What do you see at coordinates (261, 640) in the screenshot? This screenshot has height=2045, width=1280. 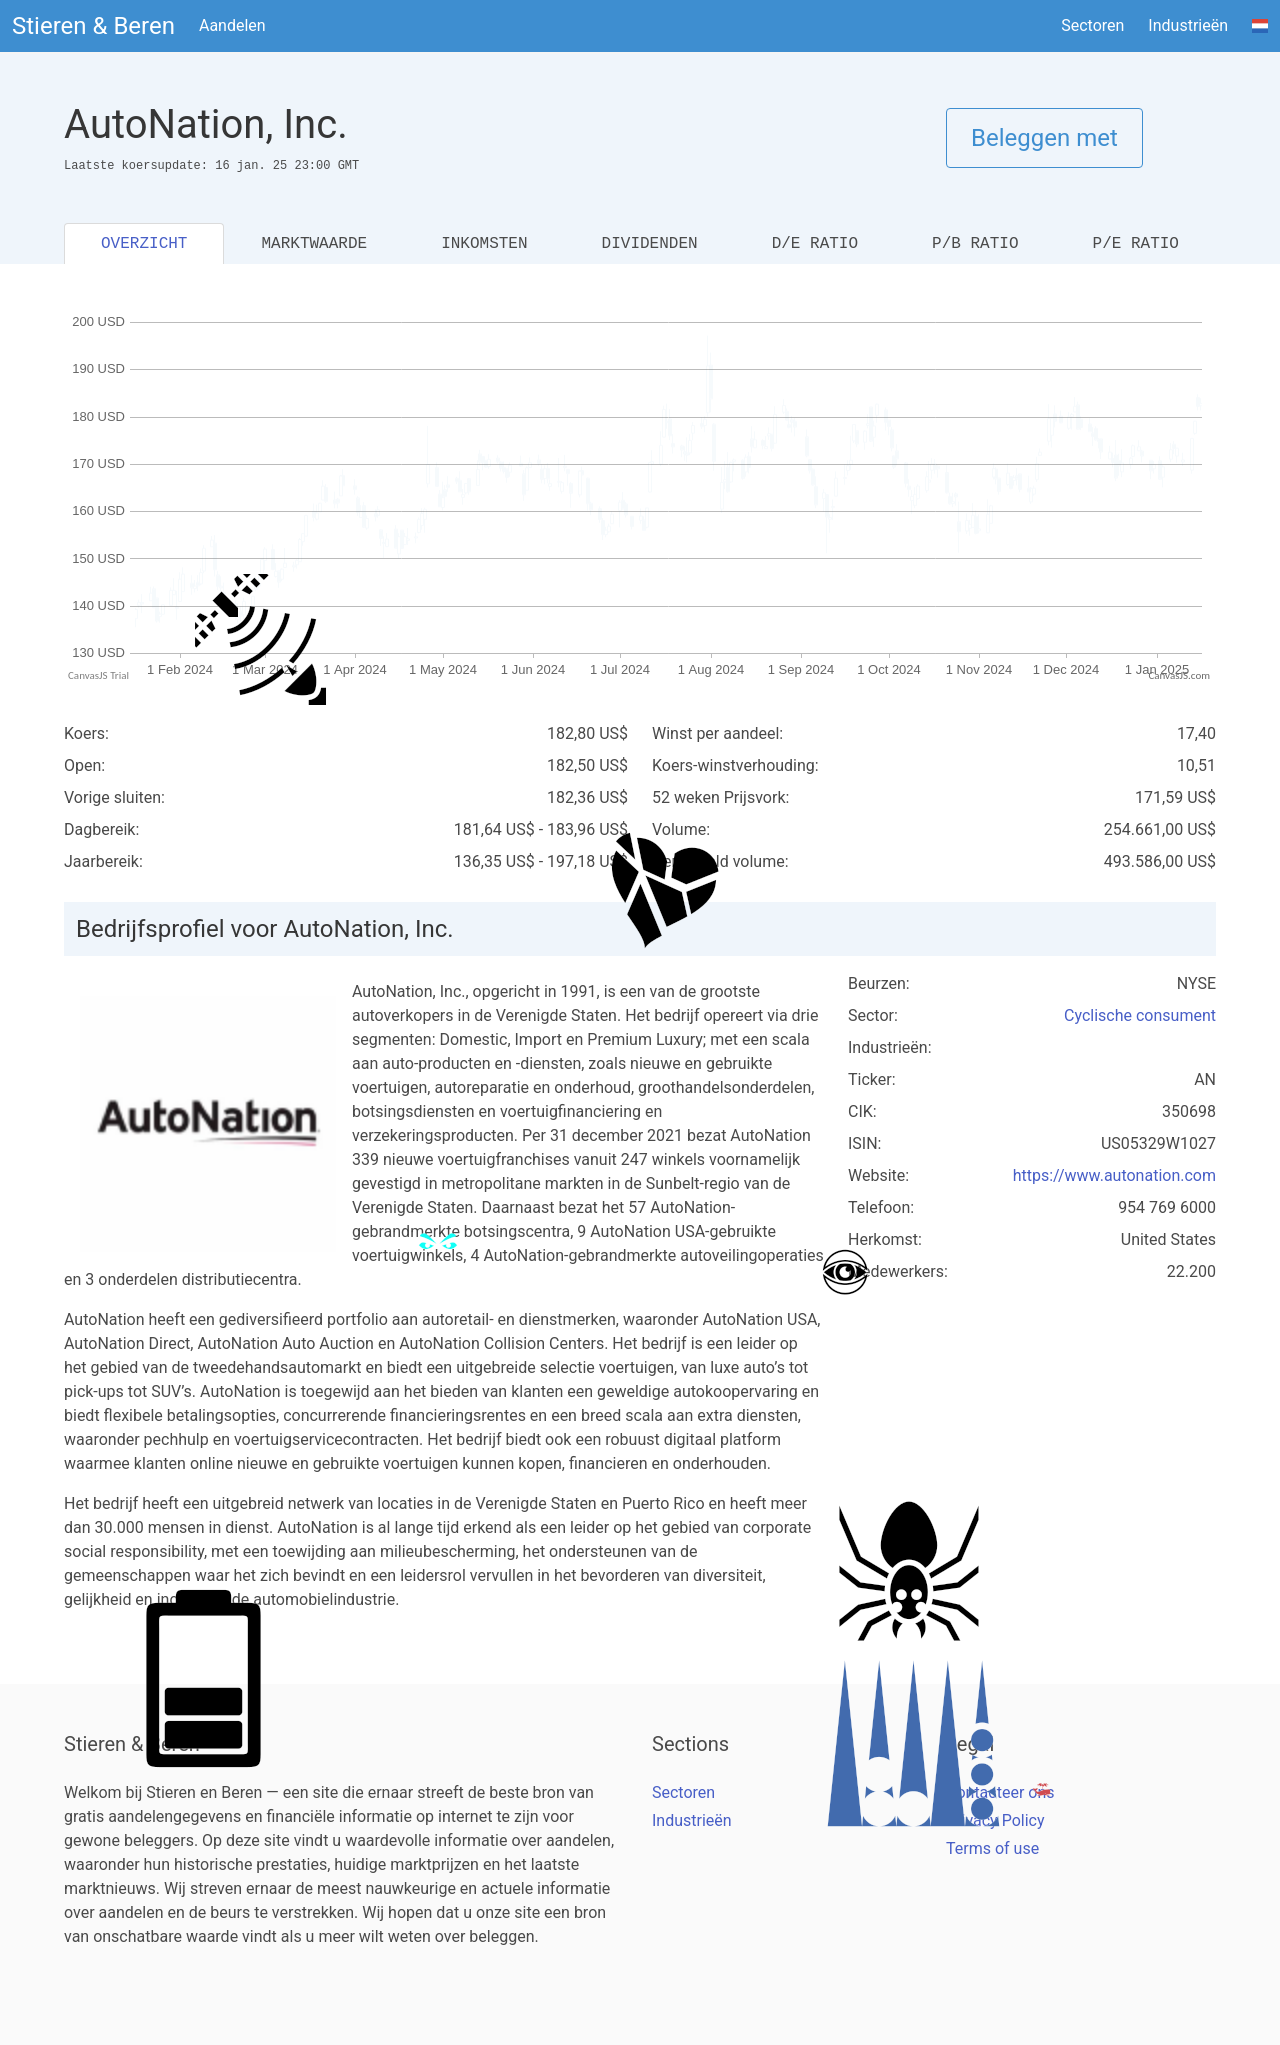 I see `access satellite communication settings` at bounding box center [261, 640].